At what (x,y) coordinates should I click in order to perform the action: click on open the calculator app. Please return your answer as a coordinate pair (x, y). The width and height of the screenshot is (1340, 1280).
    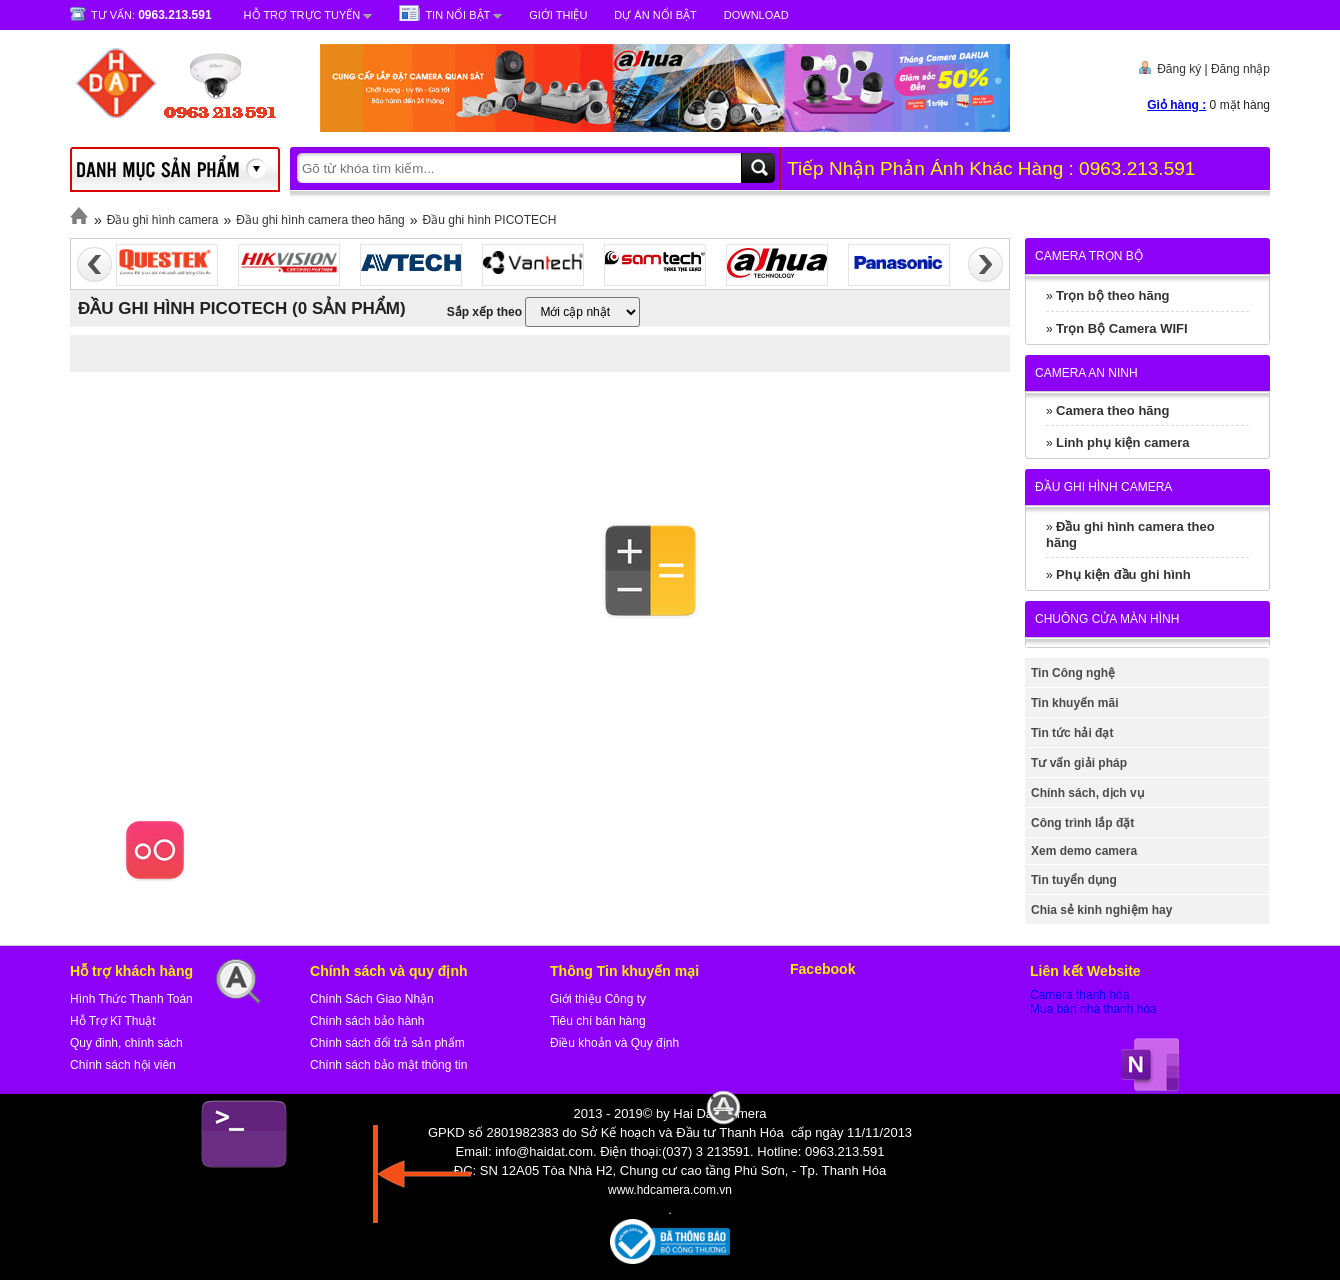
    Looking at the image, I should click on (650, 570).